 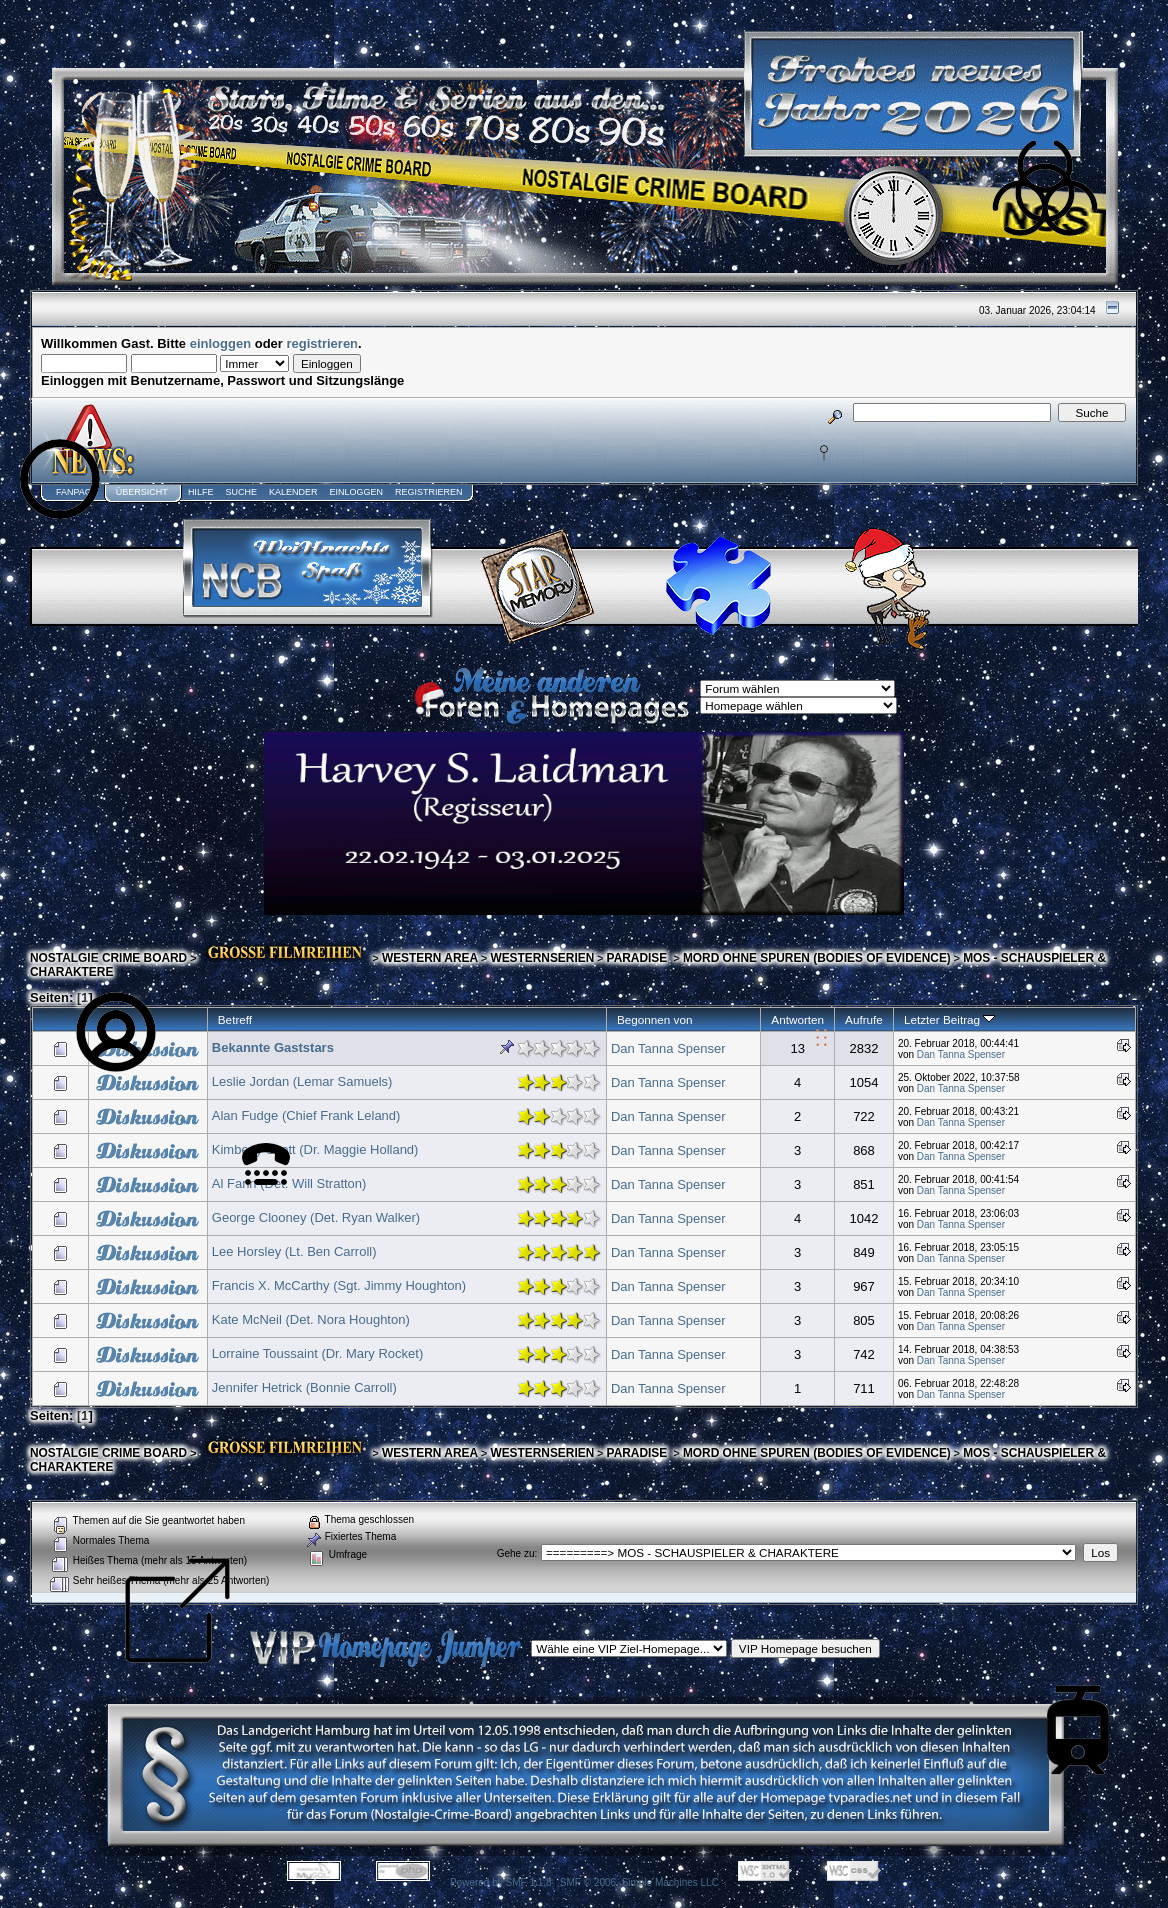 I want to click on indicates hazardous or dangerous content, so click(x=1045, y=191).